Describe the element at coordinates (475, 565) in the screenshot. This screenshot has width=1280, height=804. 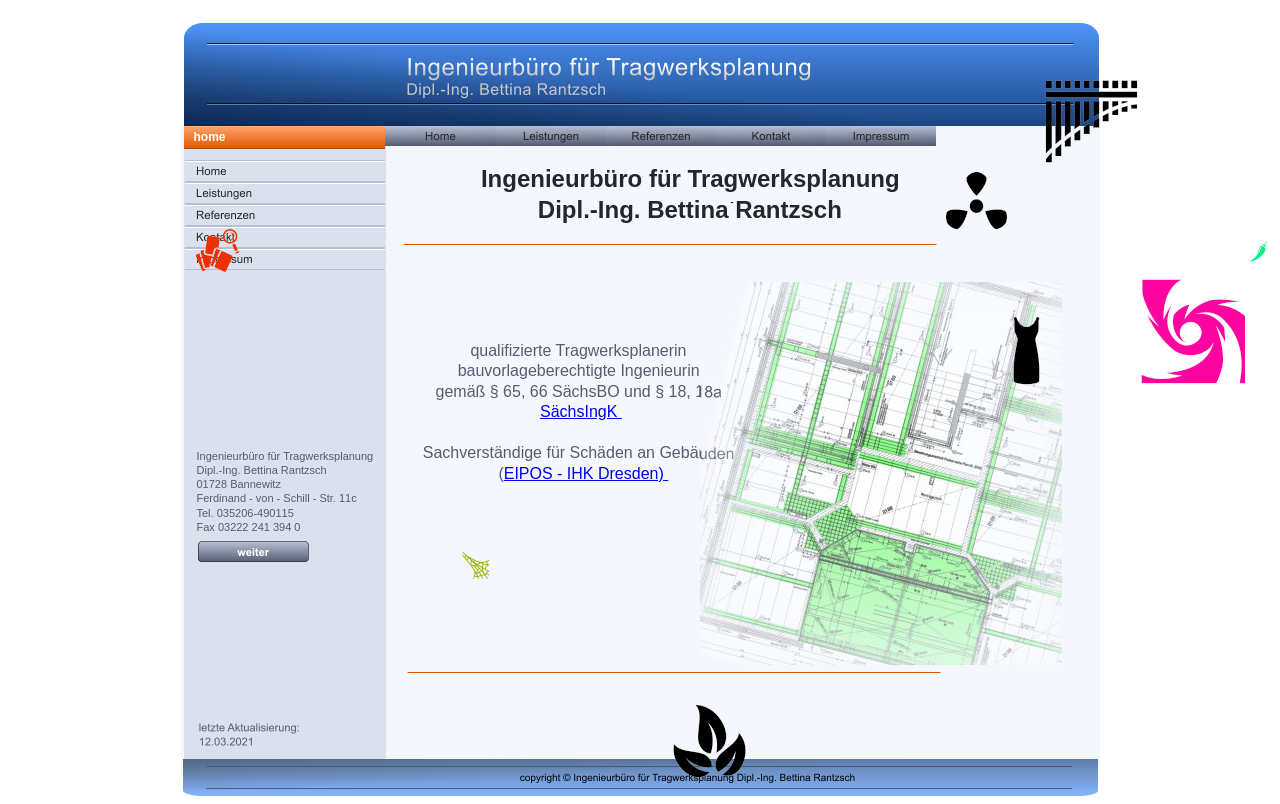
I see `activate web spit ability` at that location.